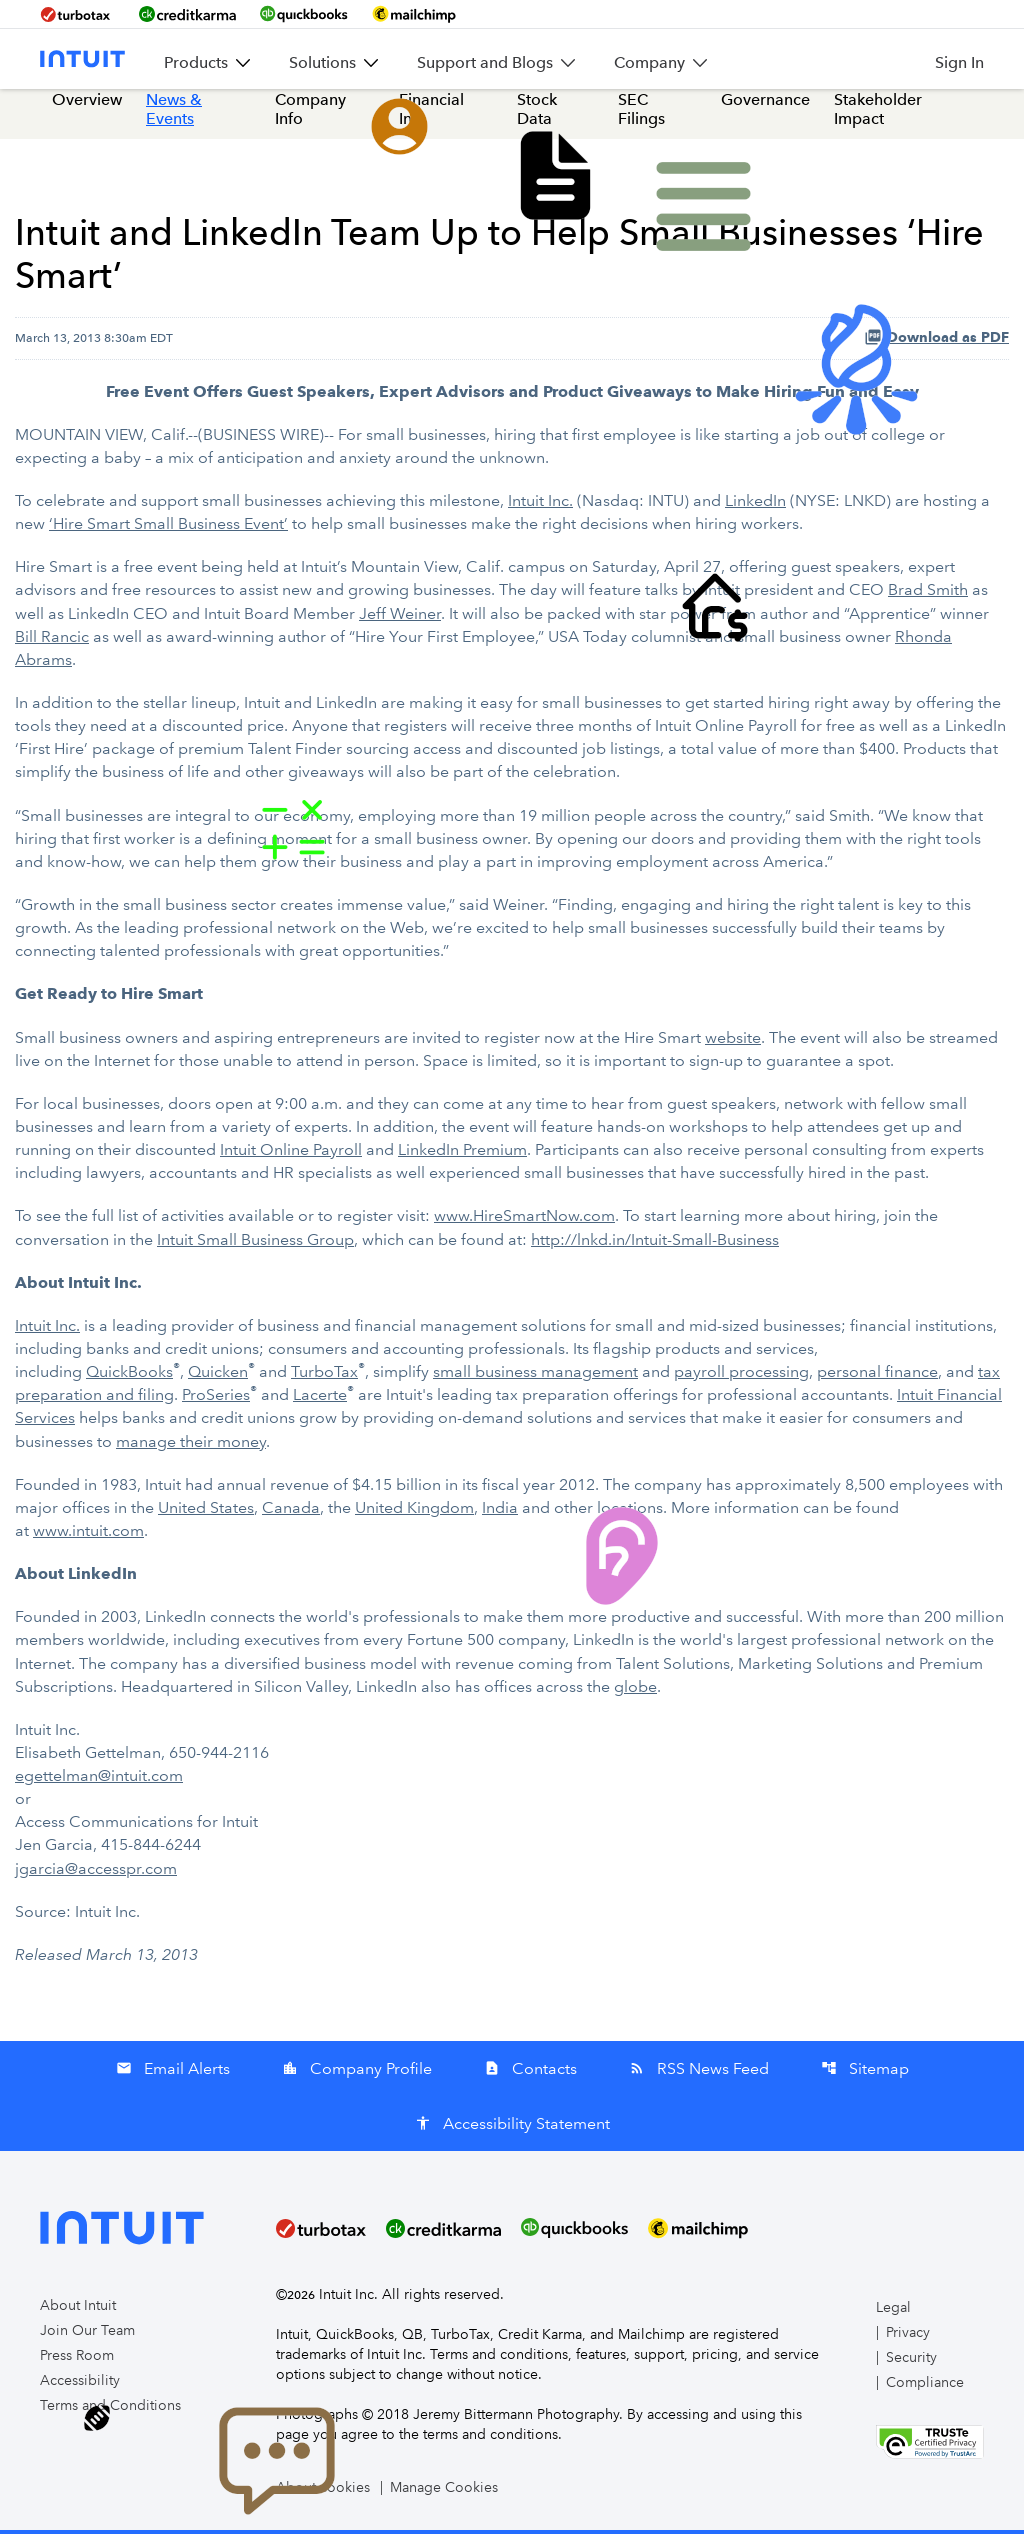  What do you see at coordinates (277, 2461) in the screenshot?
I see `open chat or messaging` at bounding box center [277, 2461].